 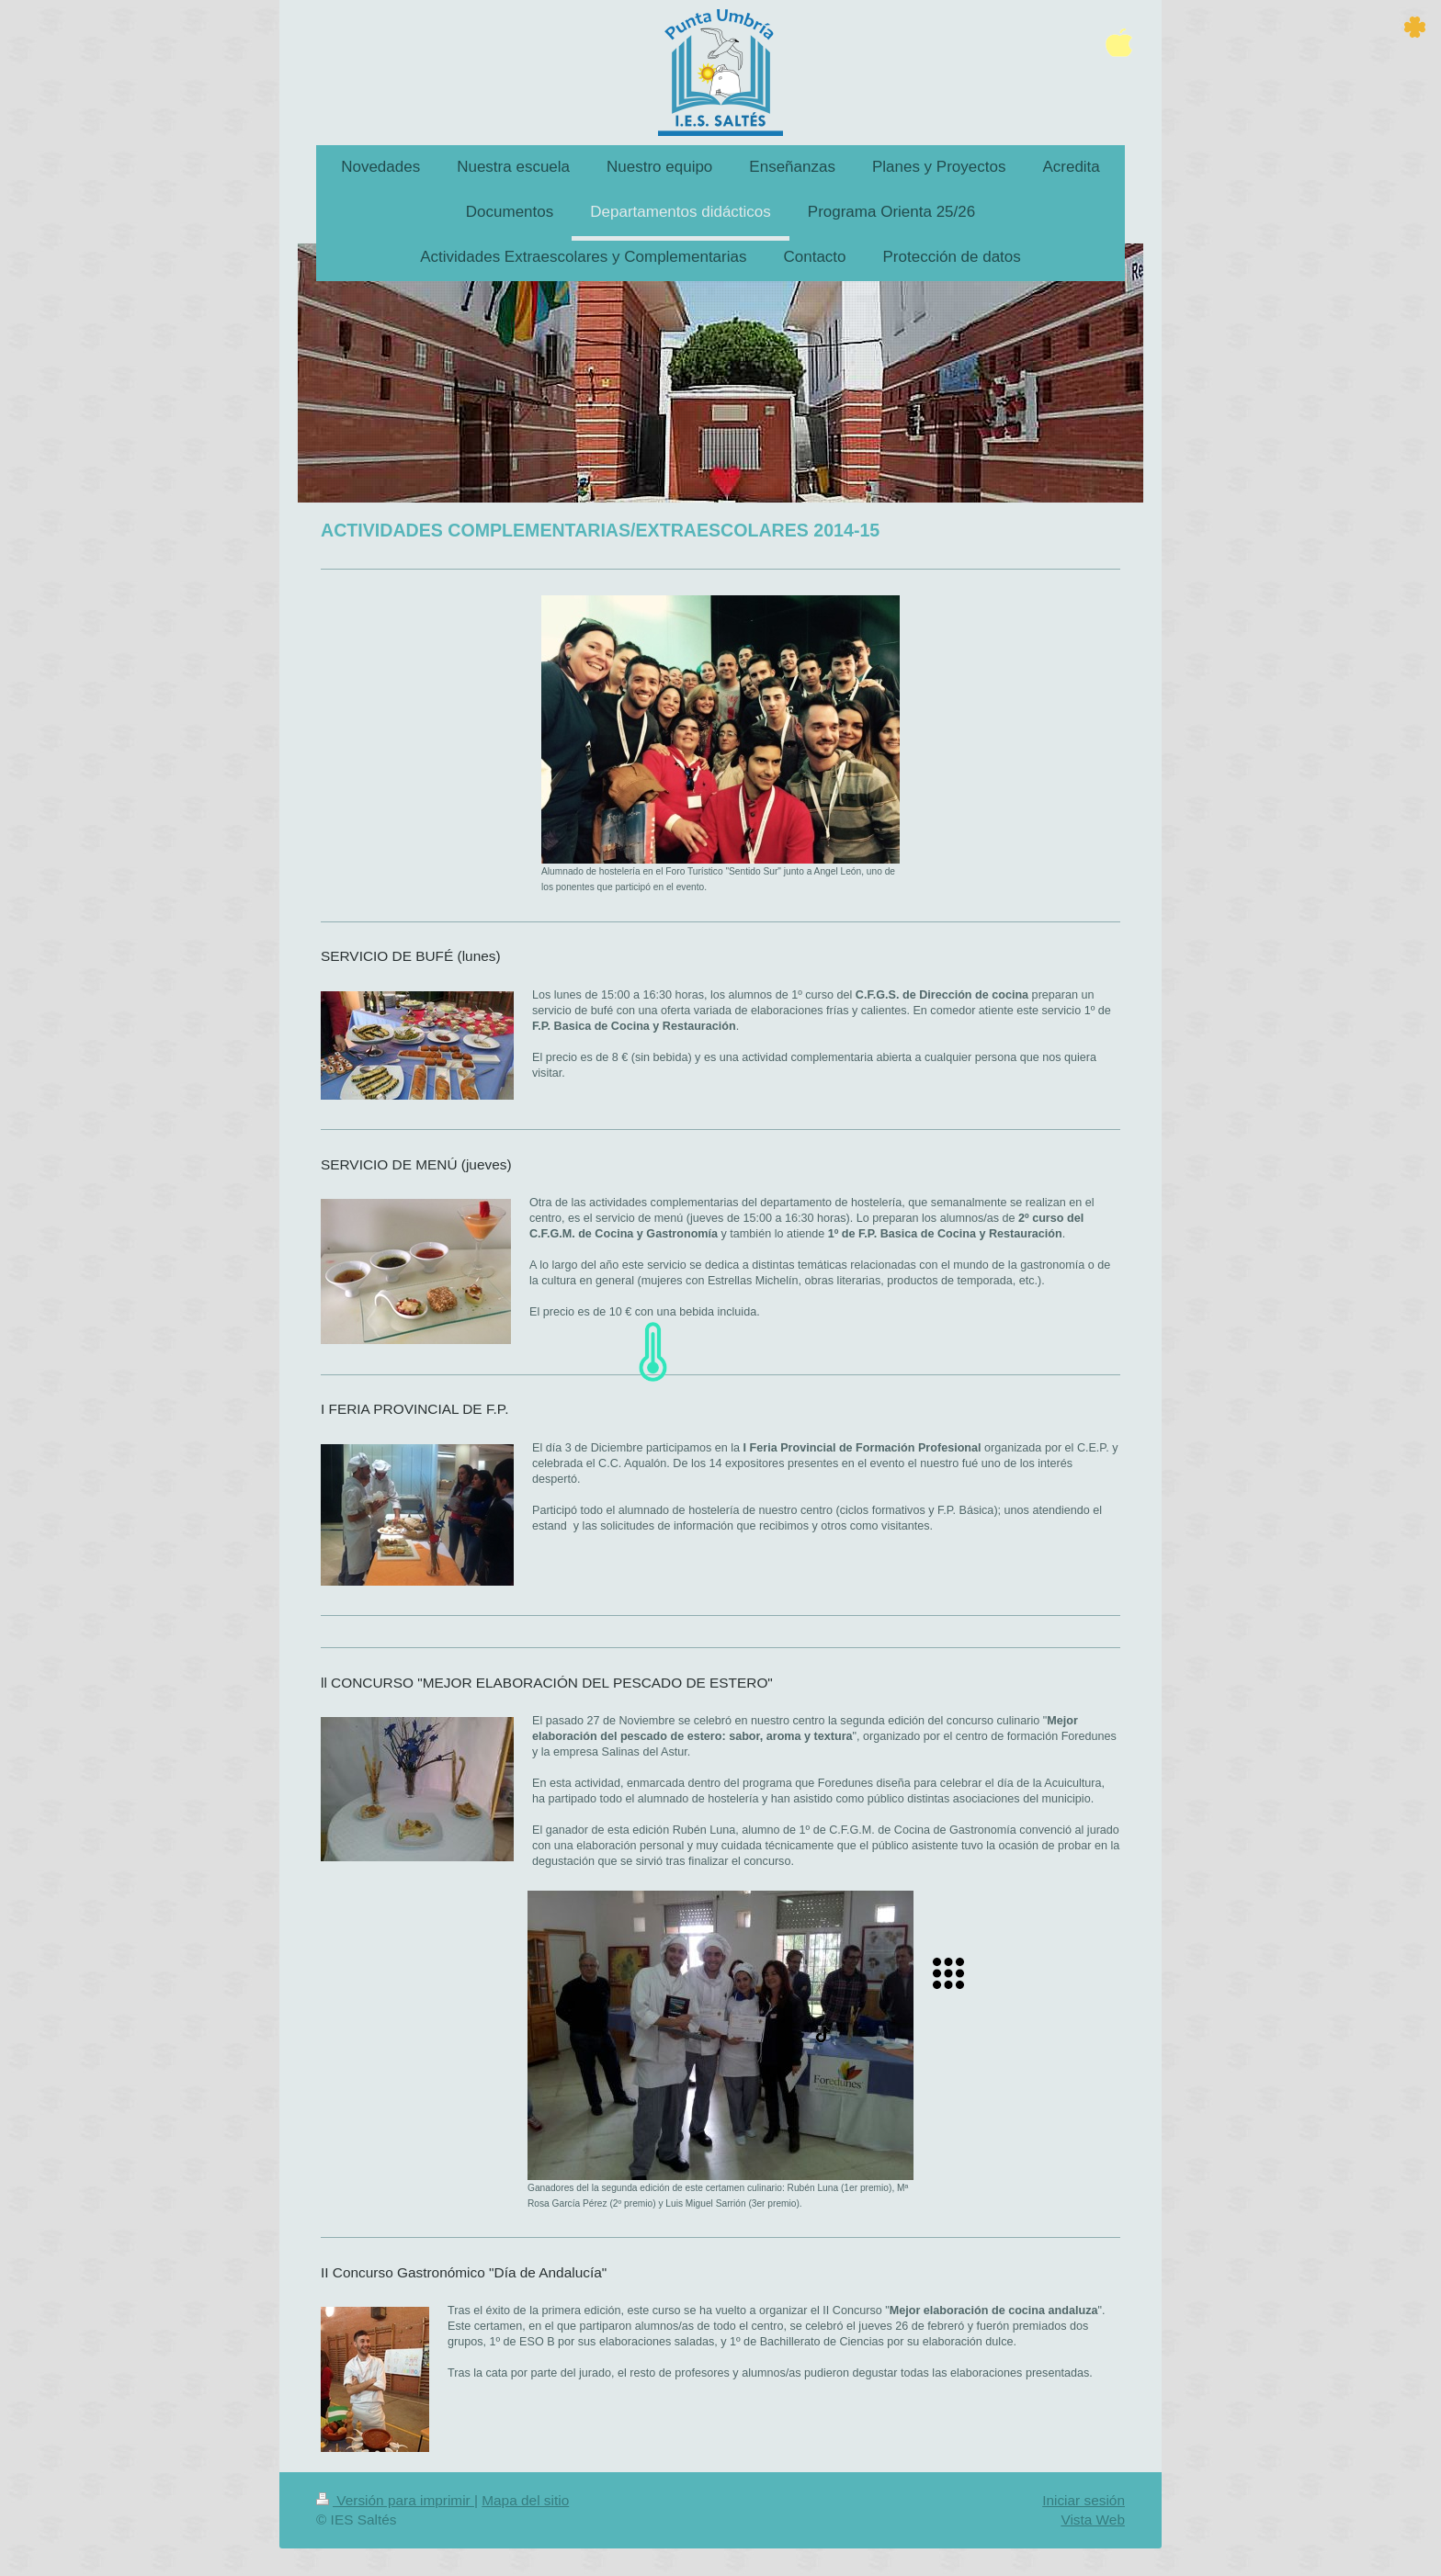 What do you see at coordinates (652, 1351) in the screenshot?
I see `view current temperature` at bounding box center [652, 1351].